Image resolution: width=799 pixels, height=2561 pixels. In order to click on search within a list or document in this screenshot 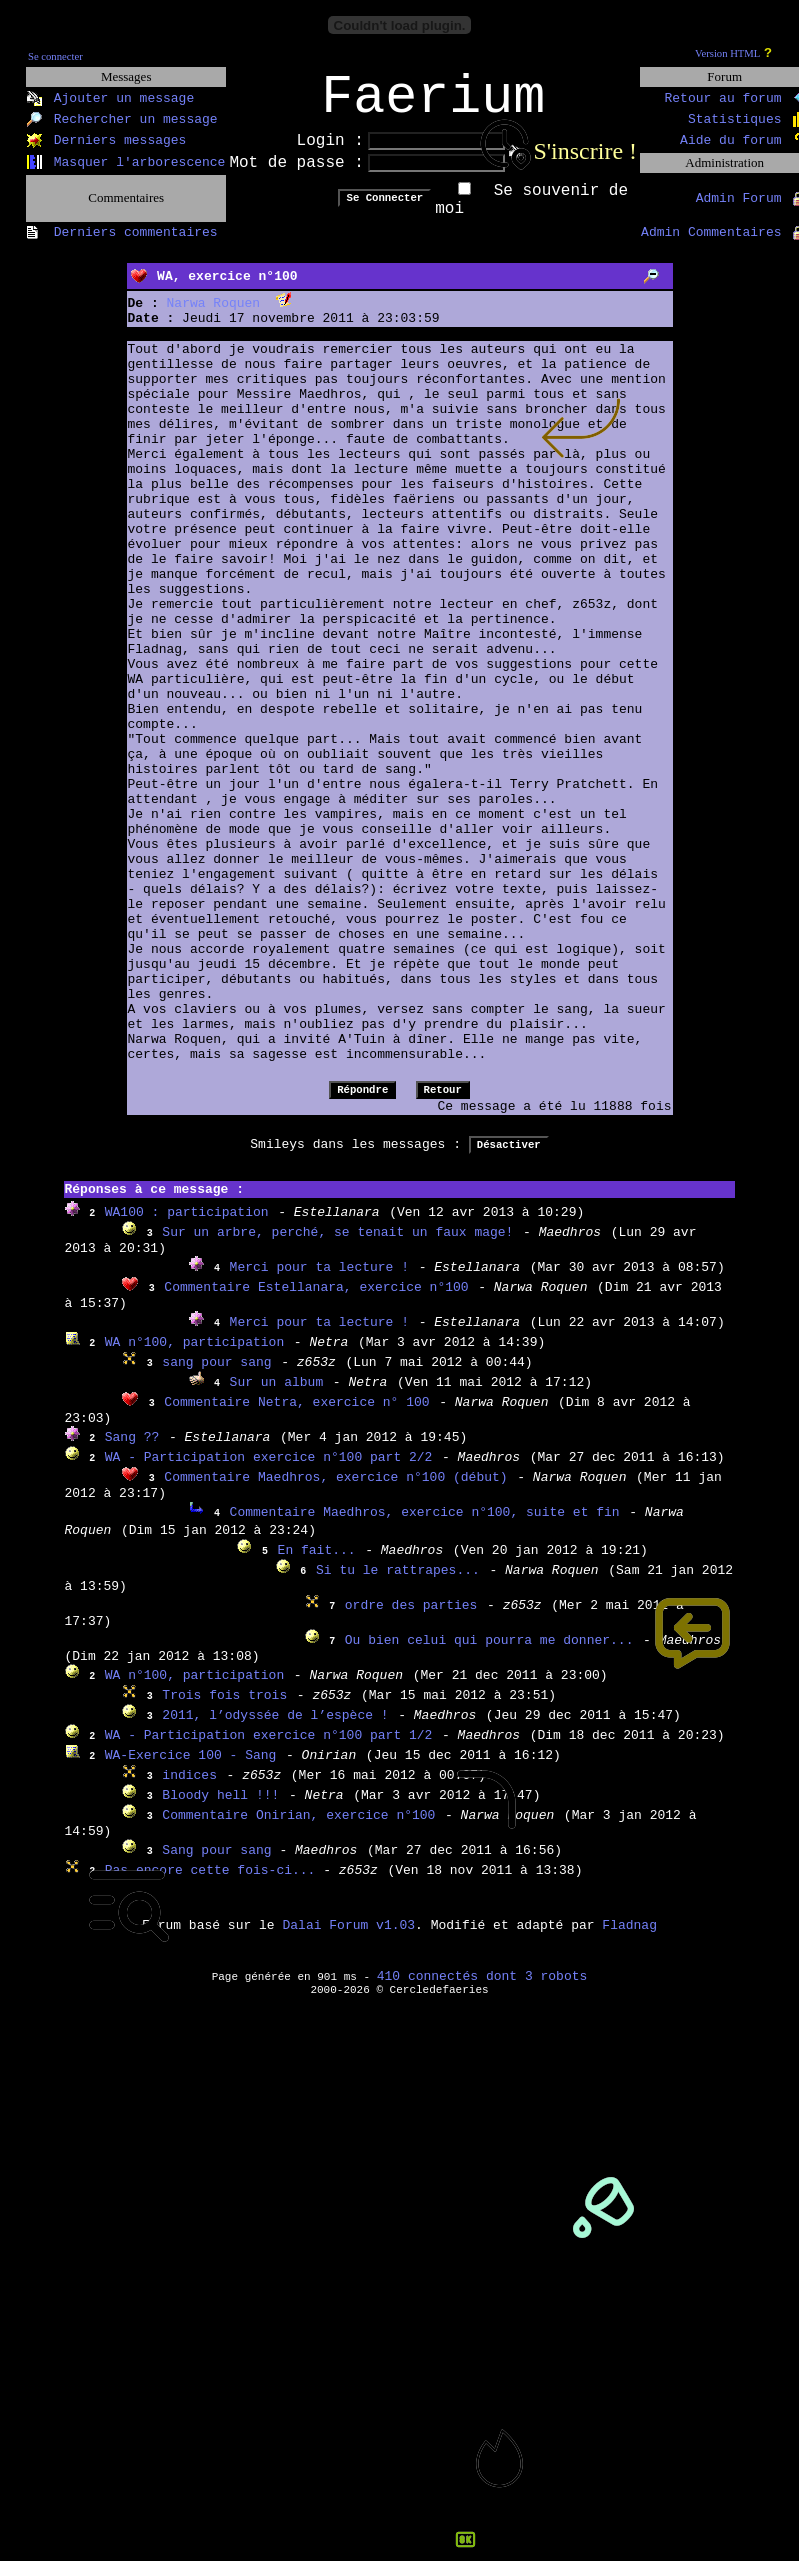, I will do `click(127, 1900)`.